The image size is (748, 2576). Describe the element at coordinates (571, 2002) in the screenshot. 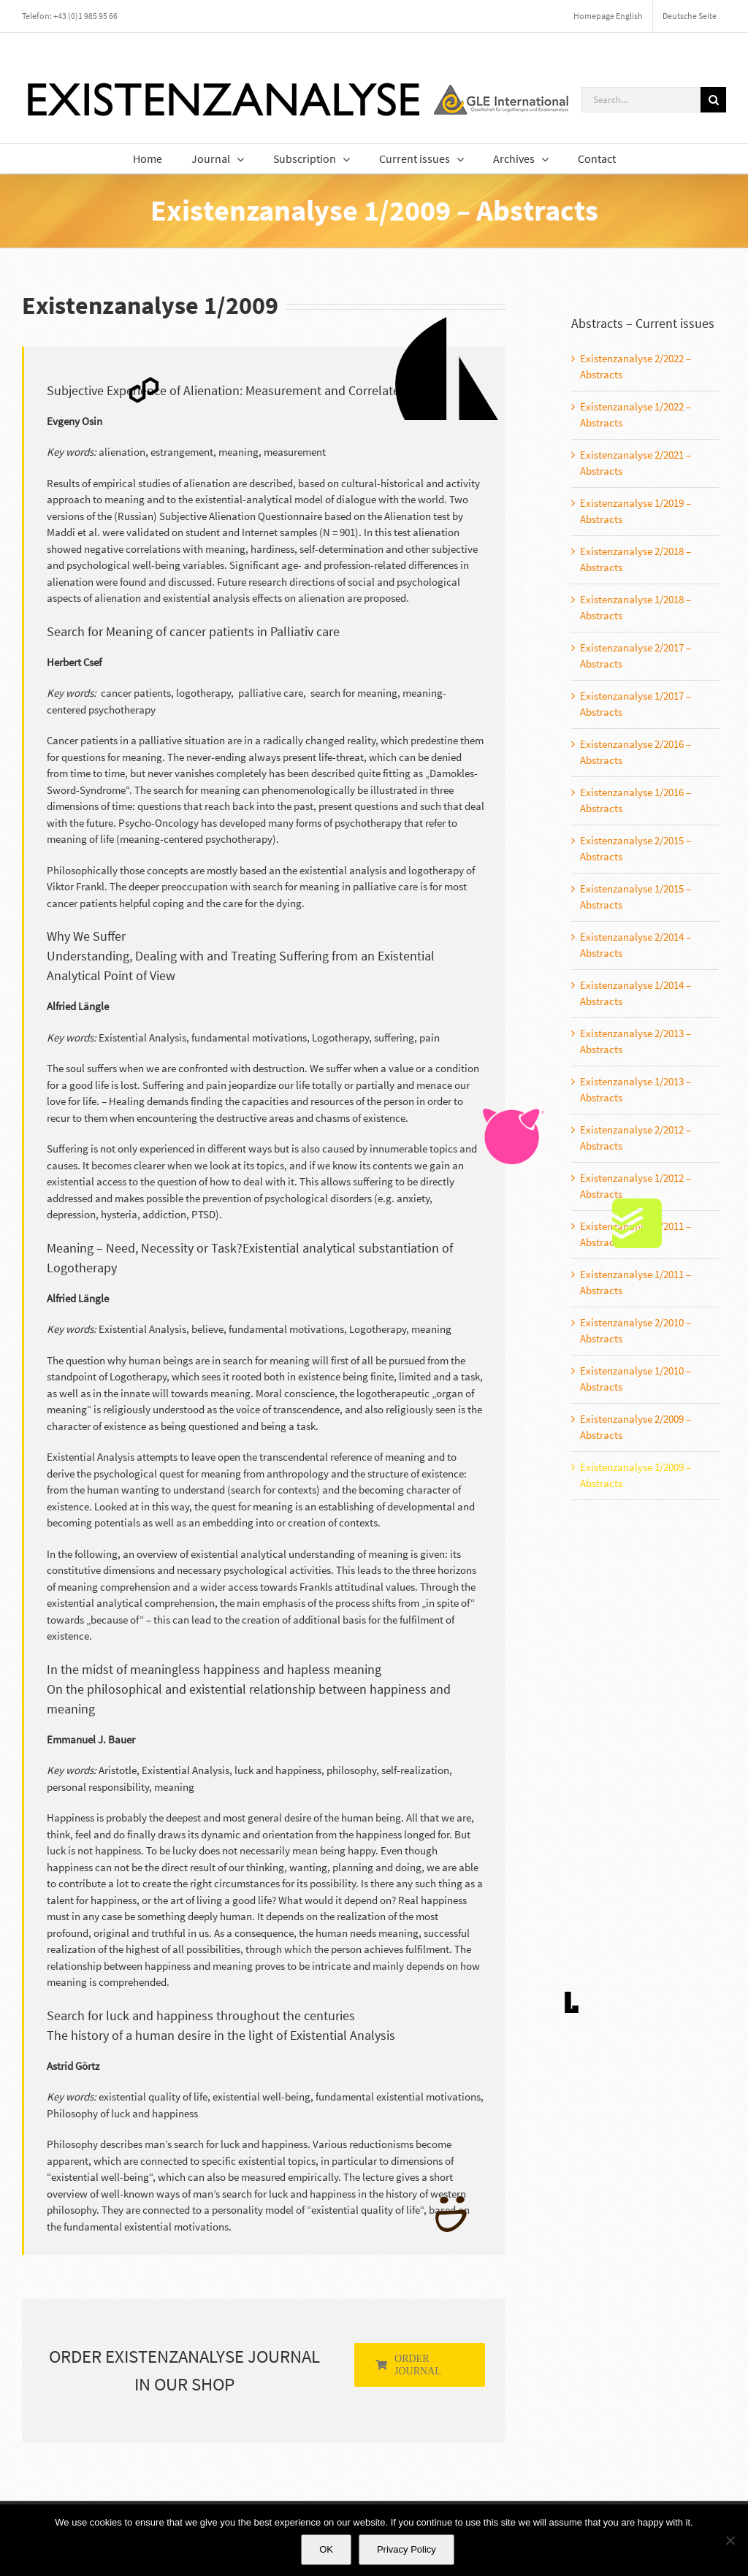

I see `visit the Lospec website` at that location.